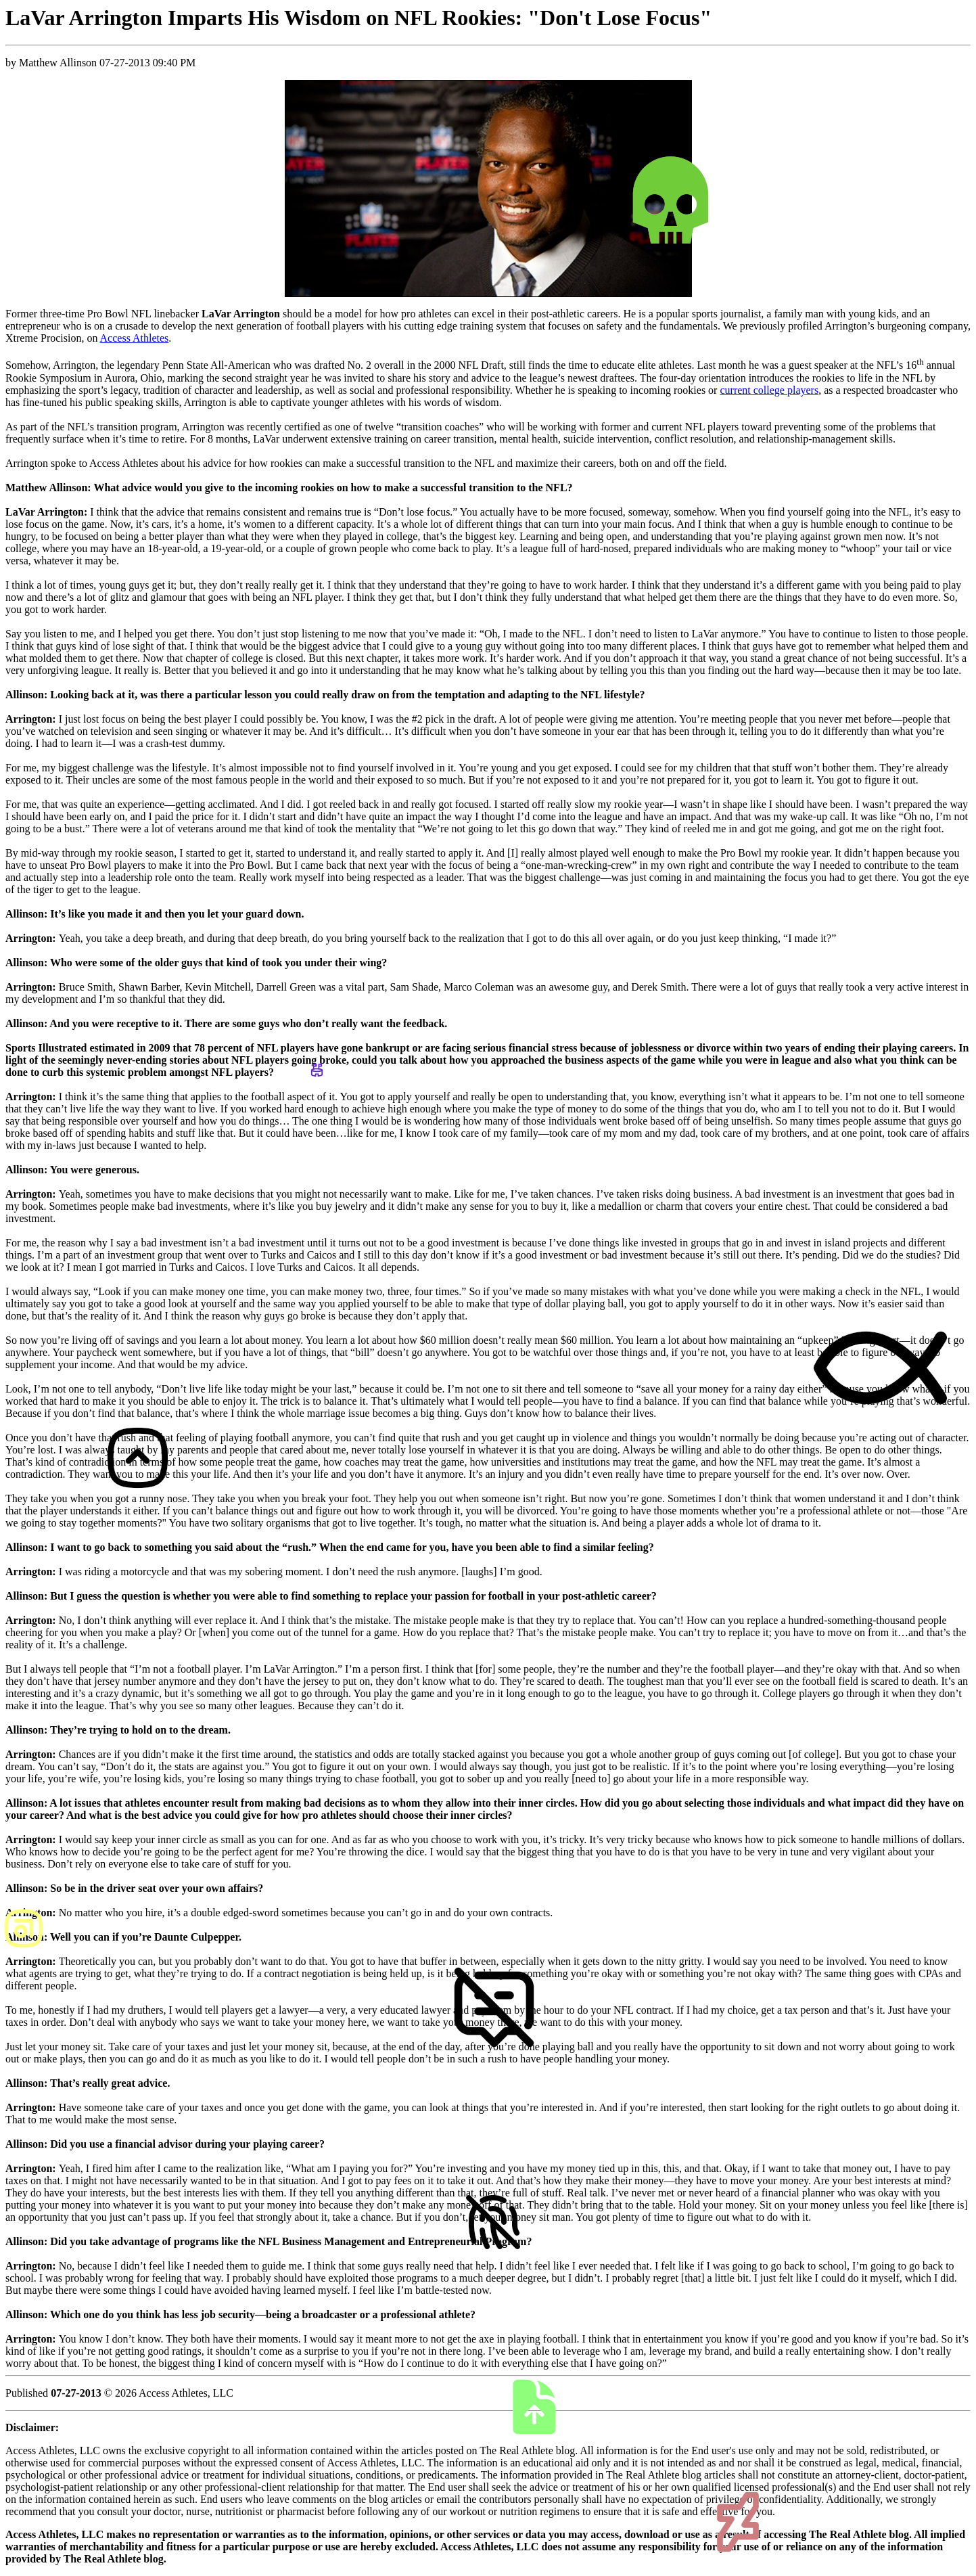 The width and height of the screenshot is (976, 2576). Describe the element at coordinates (738, 2522) in the screenshot. I see `visit deviantart profile or page` at that location.